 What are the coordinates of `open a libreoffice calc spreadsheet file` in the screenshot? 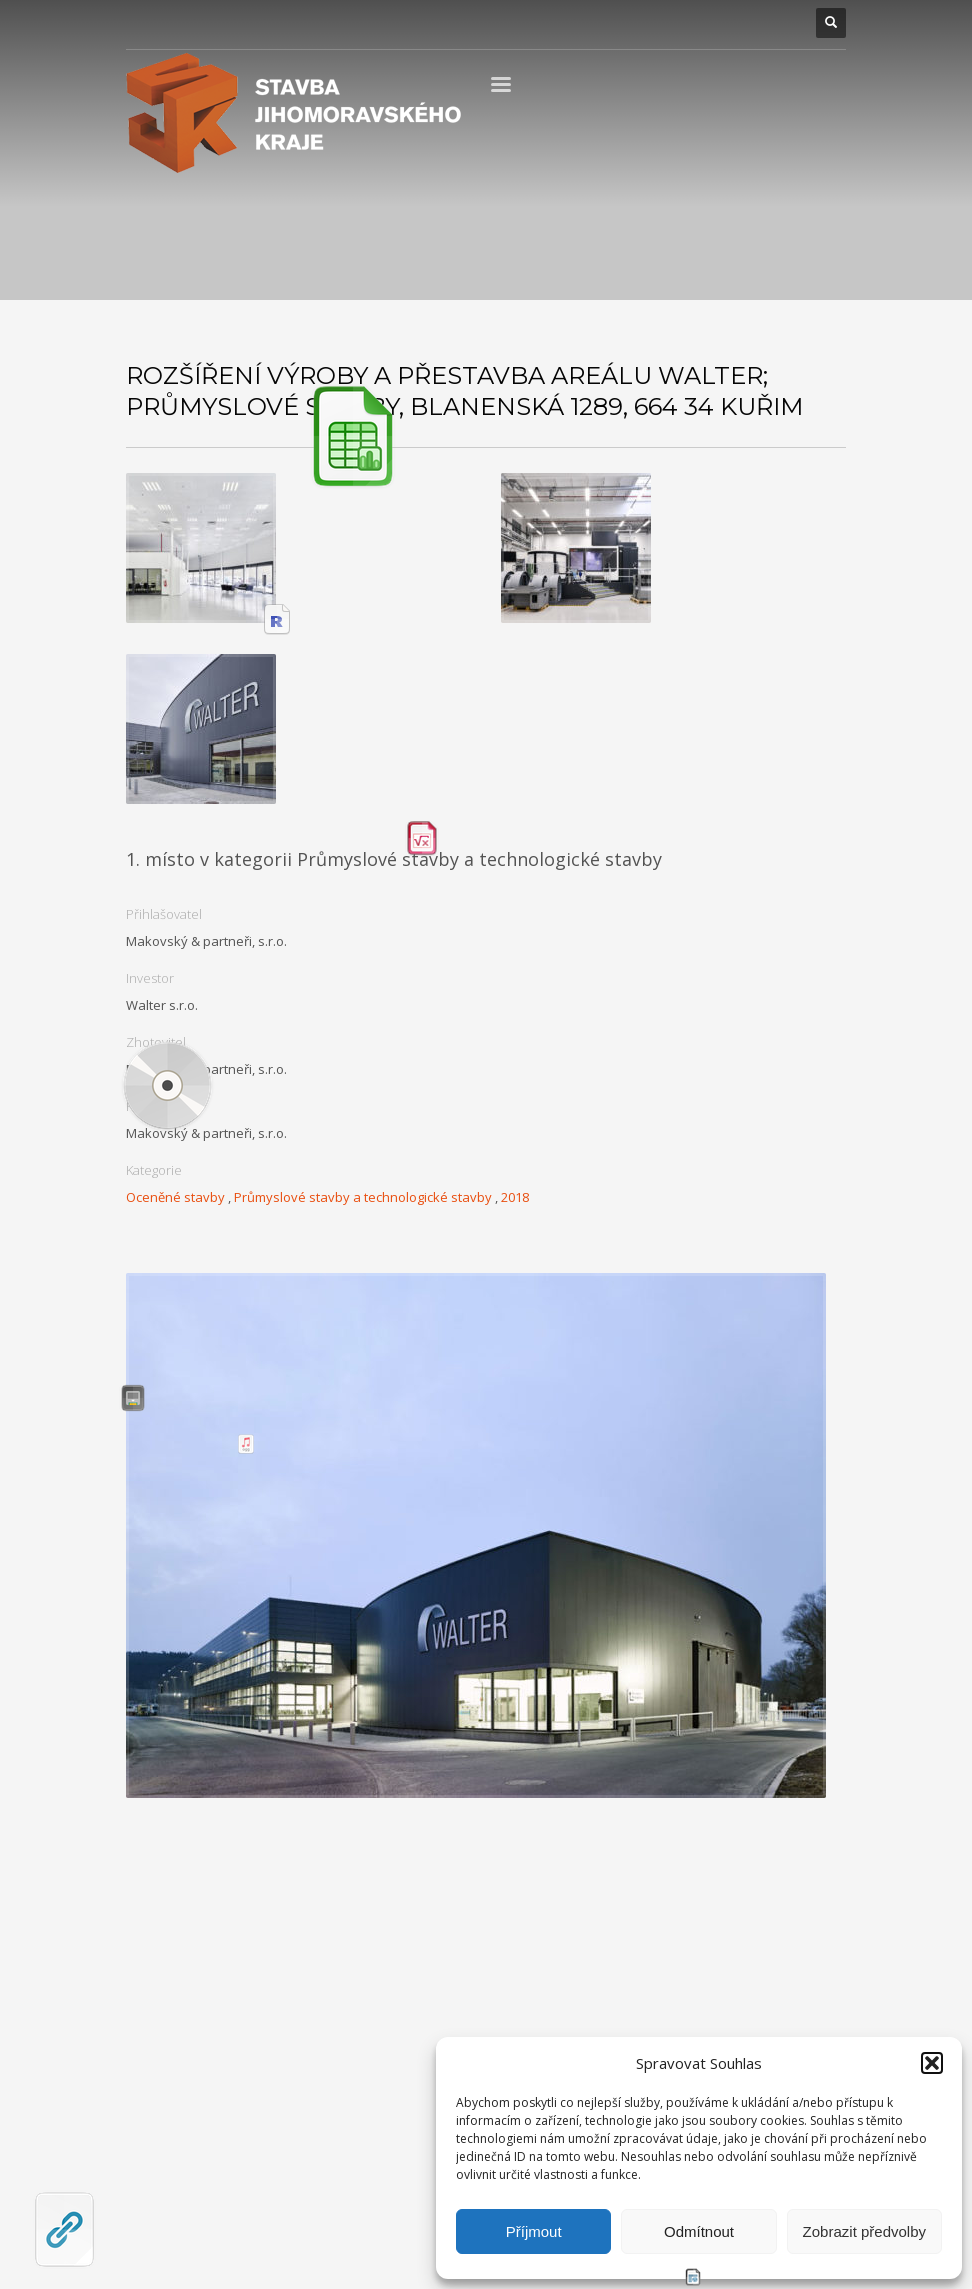 It's located at (353, 436).